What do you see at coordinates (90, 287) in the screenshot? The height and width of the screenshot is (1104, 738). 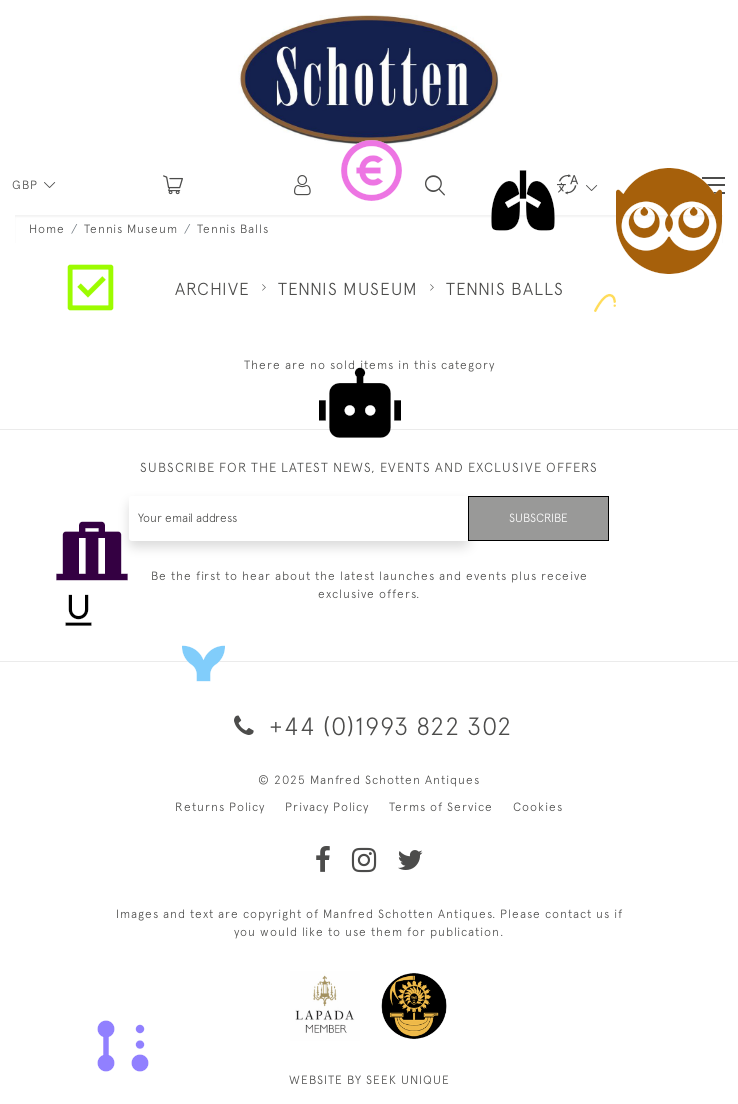 I see `a selected or completed checkbox` at bounding box center [90, 287].